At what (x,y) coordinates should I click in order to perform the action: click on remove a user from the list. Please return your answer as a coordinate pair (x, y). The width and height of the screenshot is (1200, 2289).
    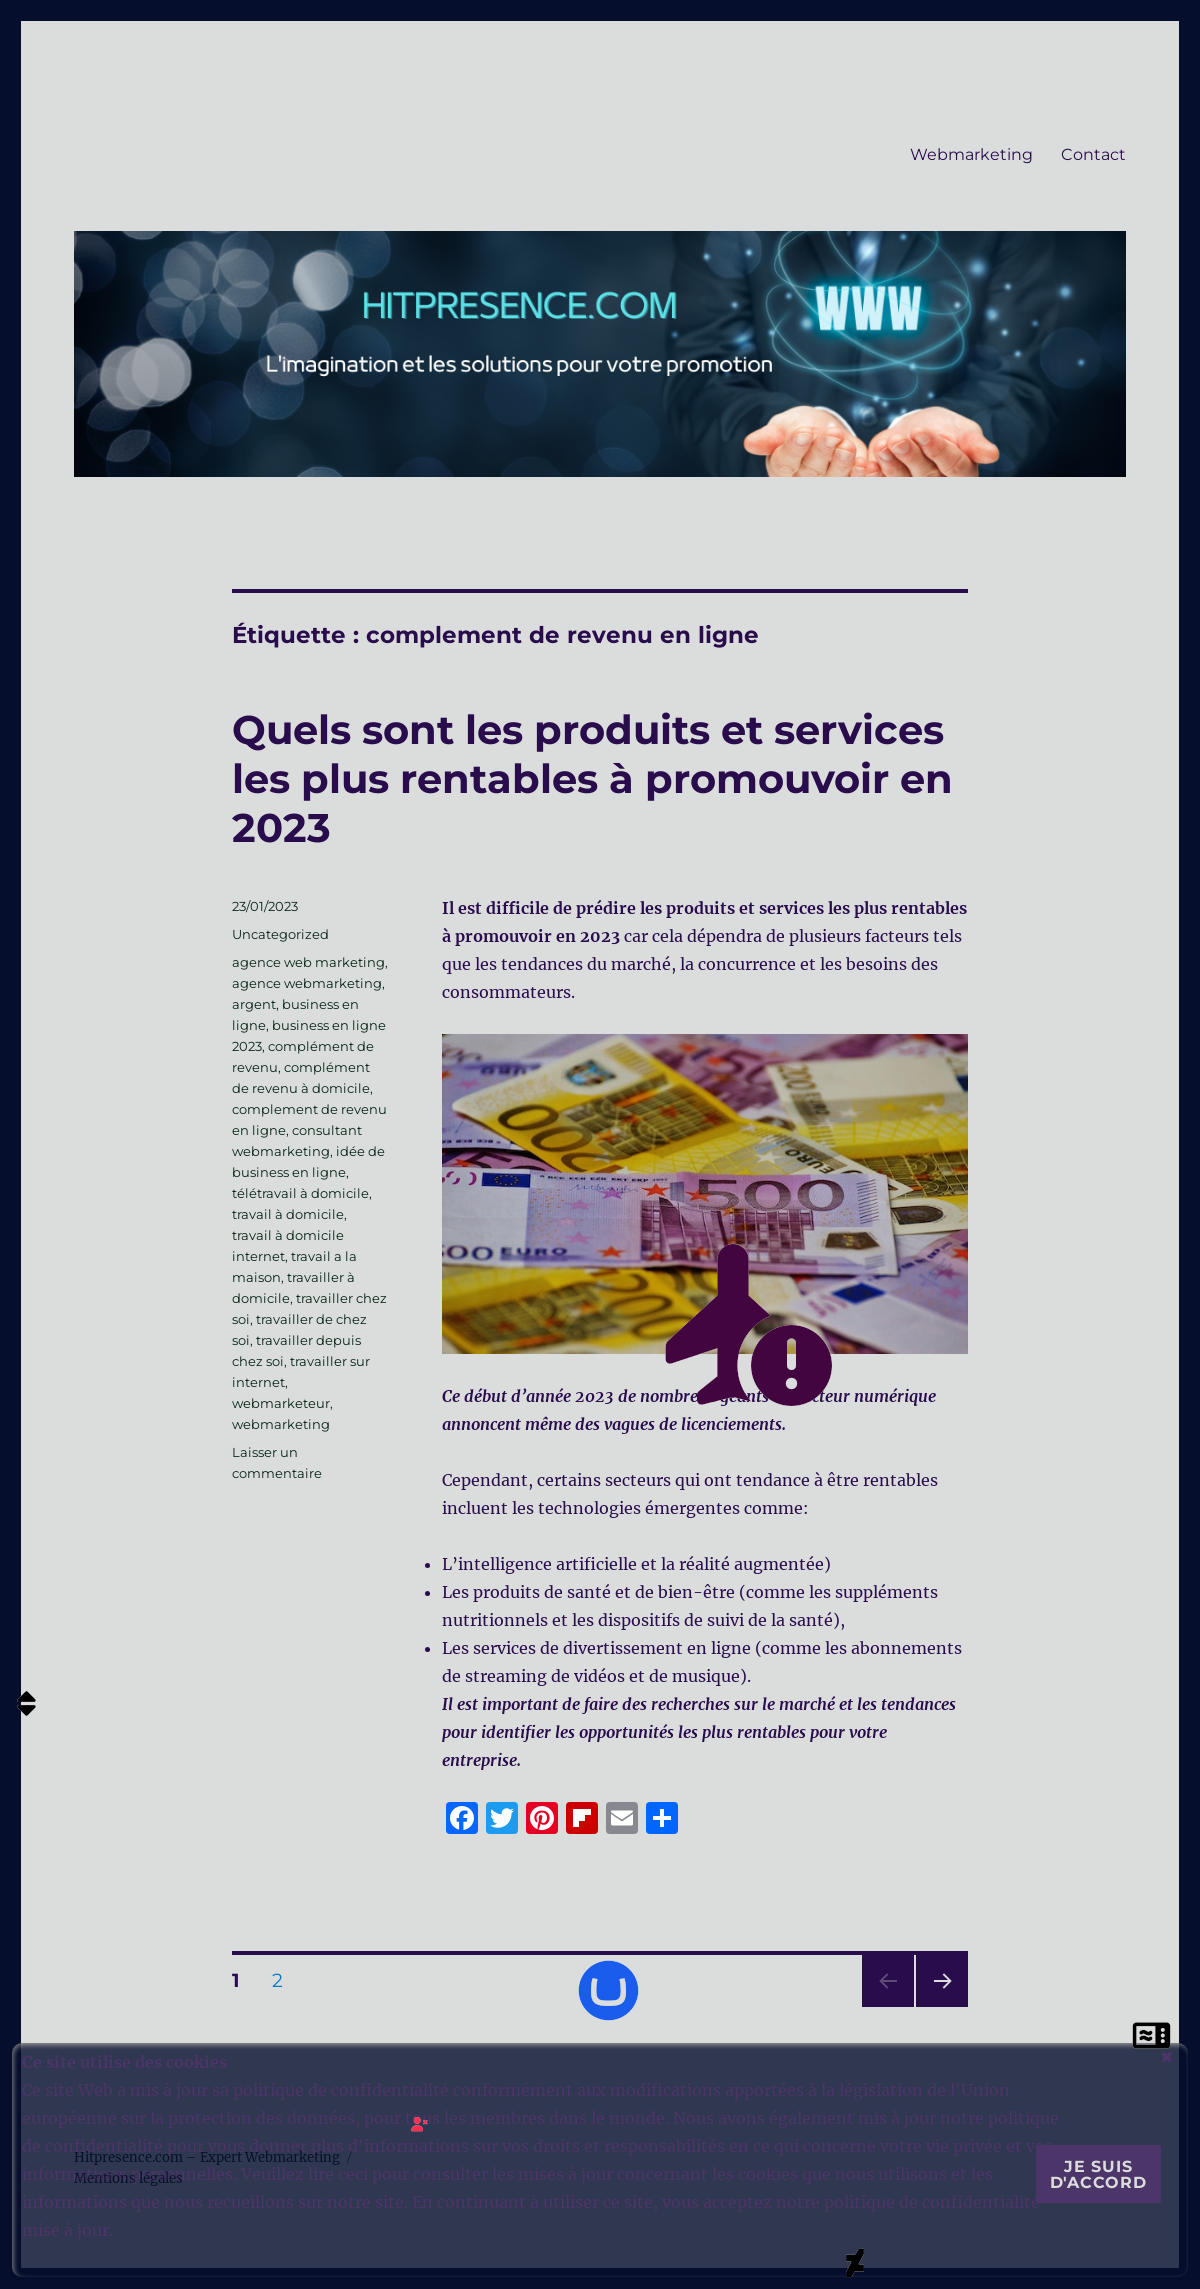
    Looking at the image, I should click on (419, 2124).